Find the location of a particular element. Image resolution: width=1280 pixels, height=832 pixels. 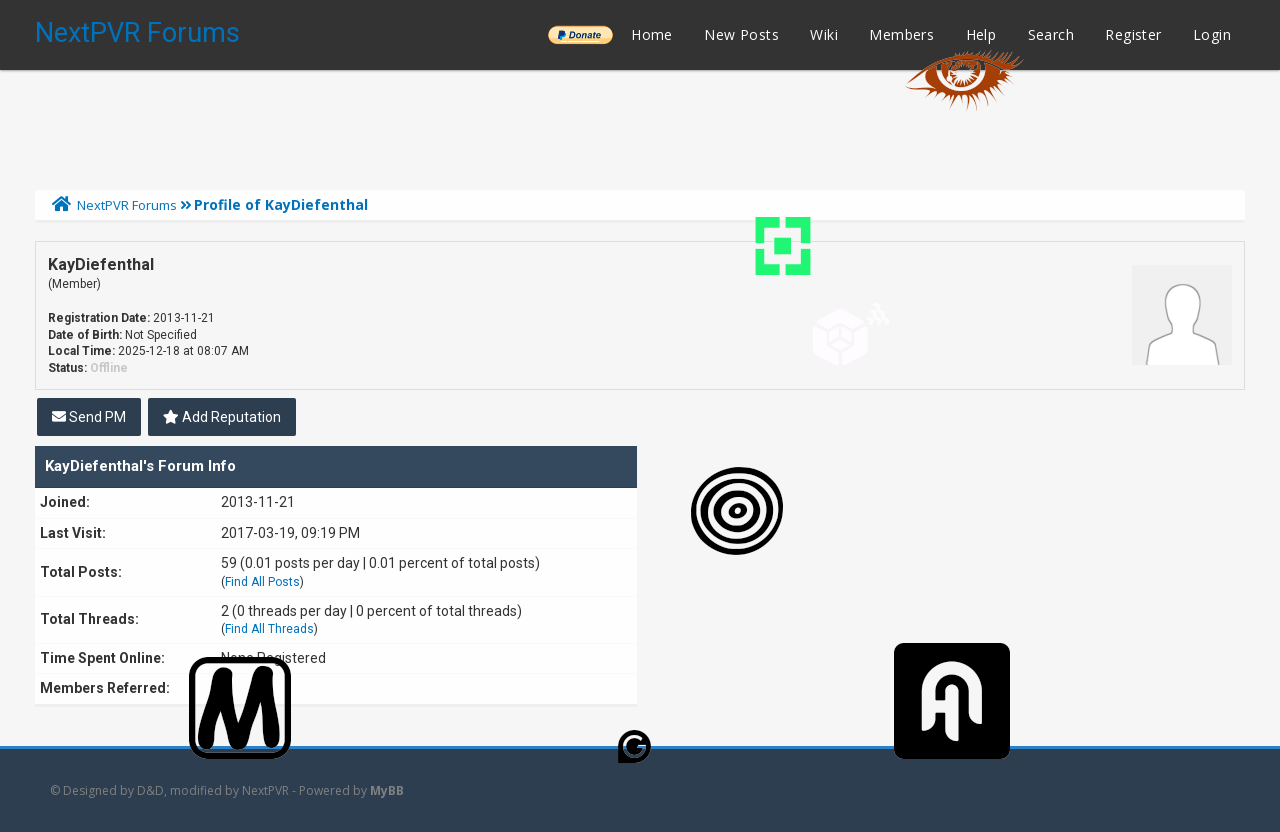

open HDFC Bank app is located at coordinates (783, 246).